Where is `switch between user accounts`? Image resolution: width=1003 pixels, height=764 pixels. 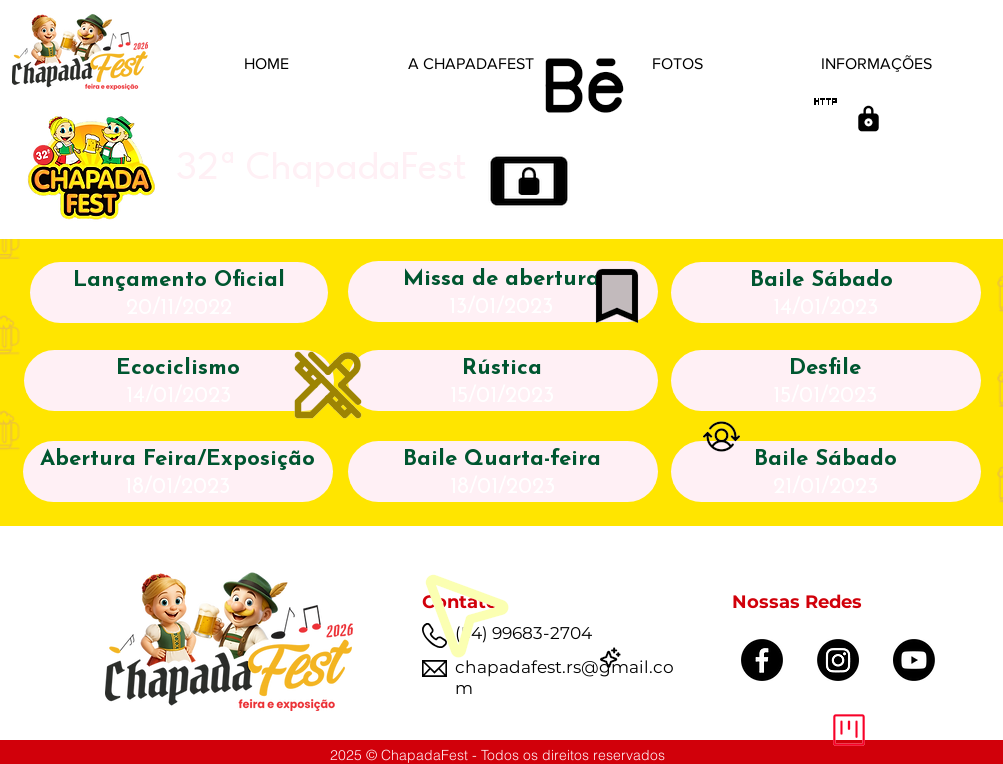
switch between user accounts is located at coordinates (721, 436).